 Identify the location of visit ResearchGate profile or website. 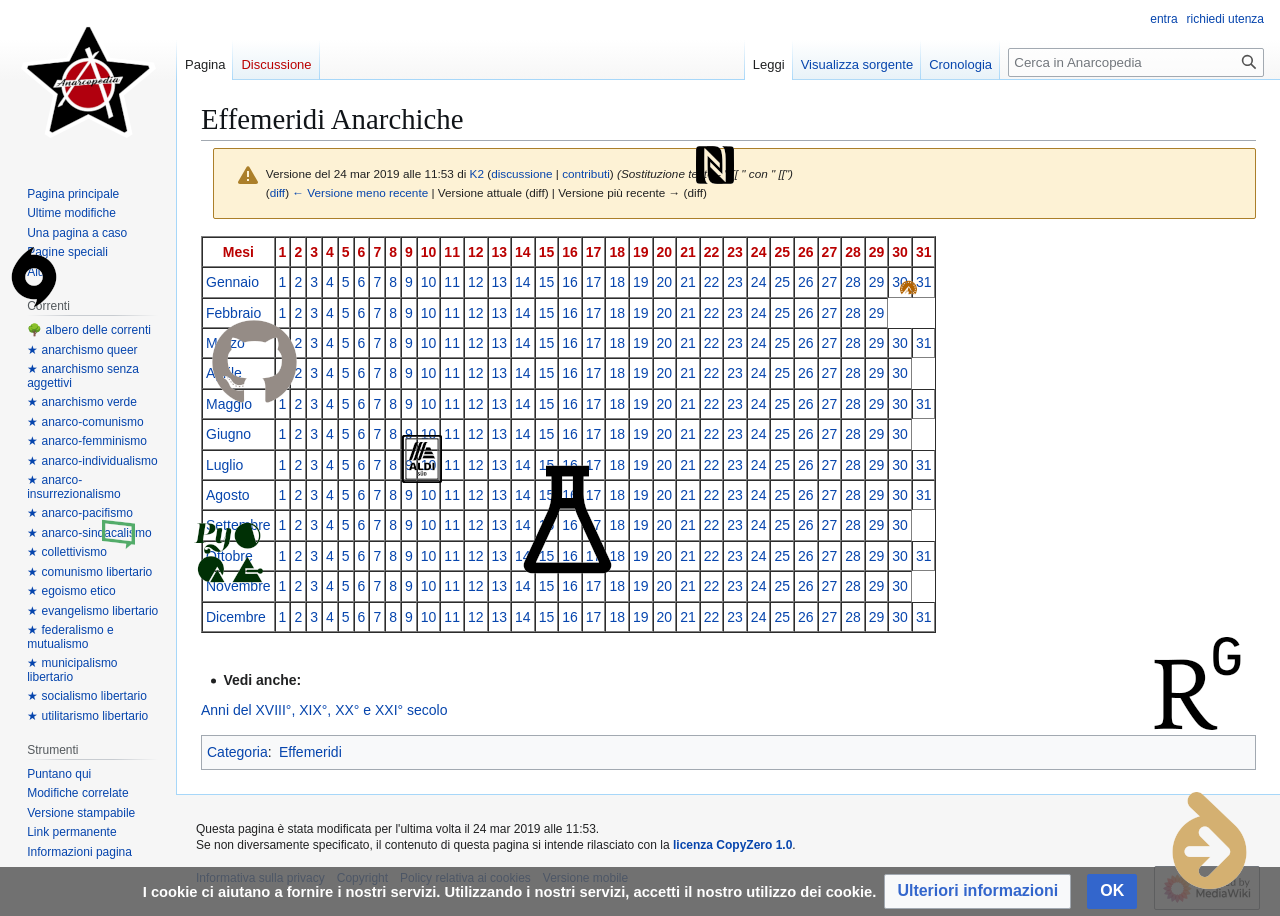
(1197, 683).